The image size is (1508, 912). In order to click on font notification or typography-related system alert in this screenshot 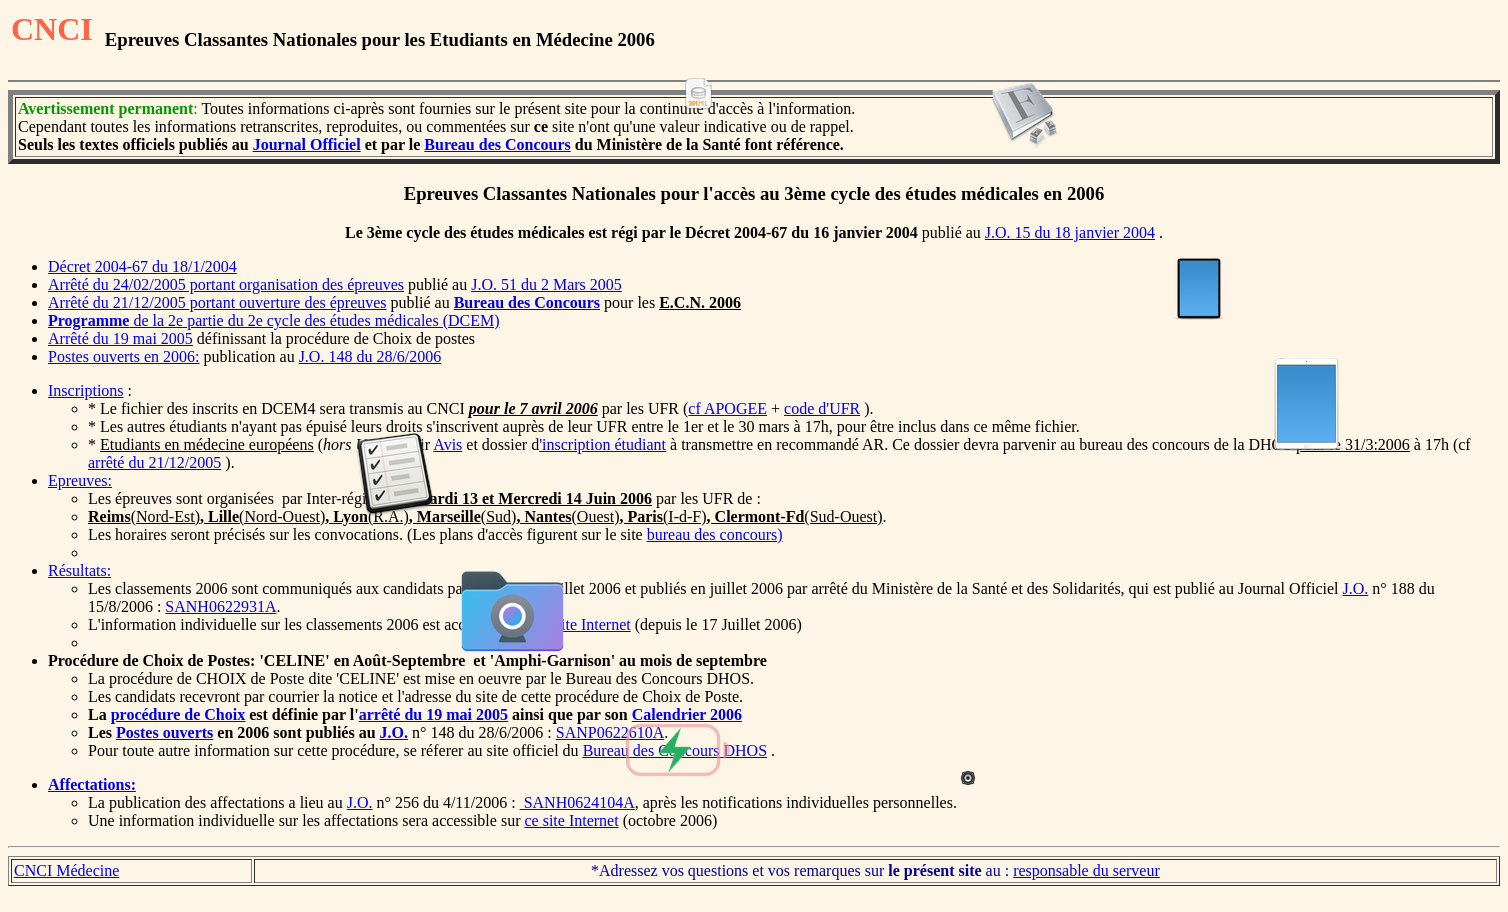, I will do `click(1024, 112)`.